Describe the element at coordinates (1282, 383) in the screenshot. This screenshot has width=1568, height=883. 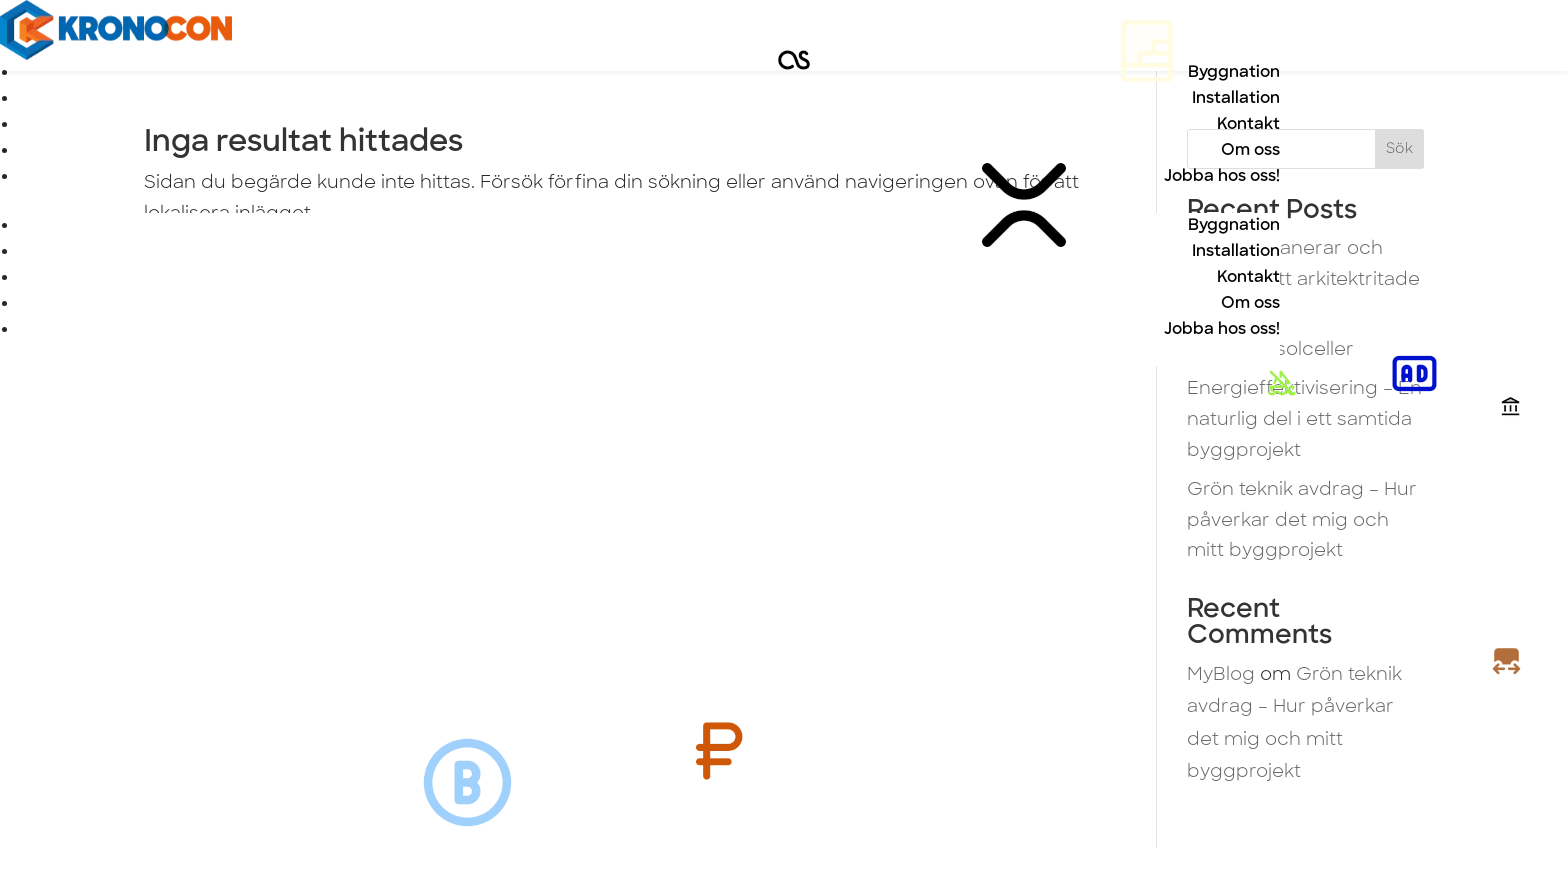
I see `sailing or boating unavailable` at that location.